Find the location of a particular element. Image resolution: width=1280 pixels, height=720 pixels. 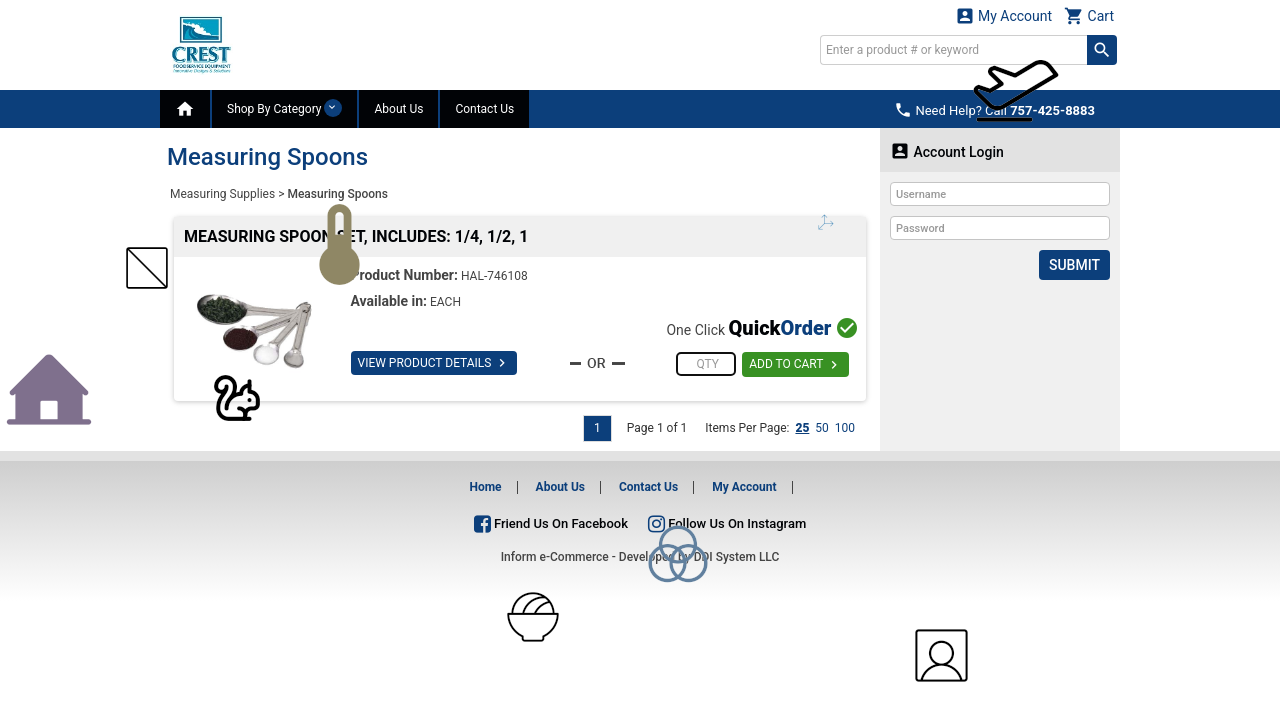

placeholder for missing or unloaded image content is located at coordinates (147, 268).